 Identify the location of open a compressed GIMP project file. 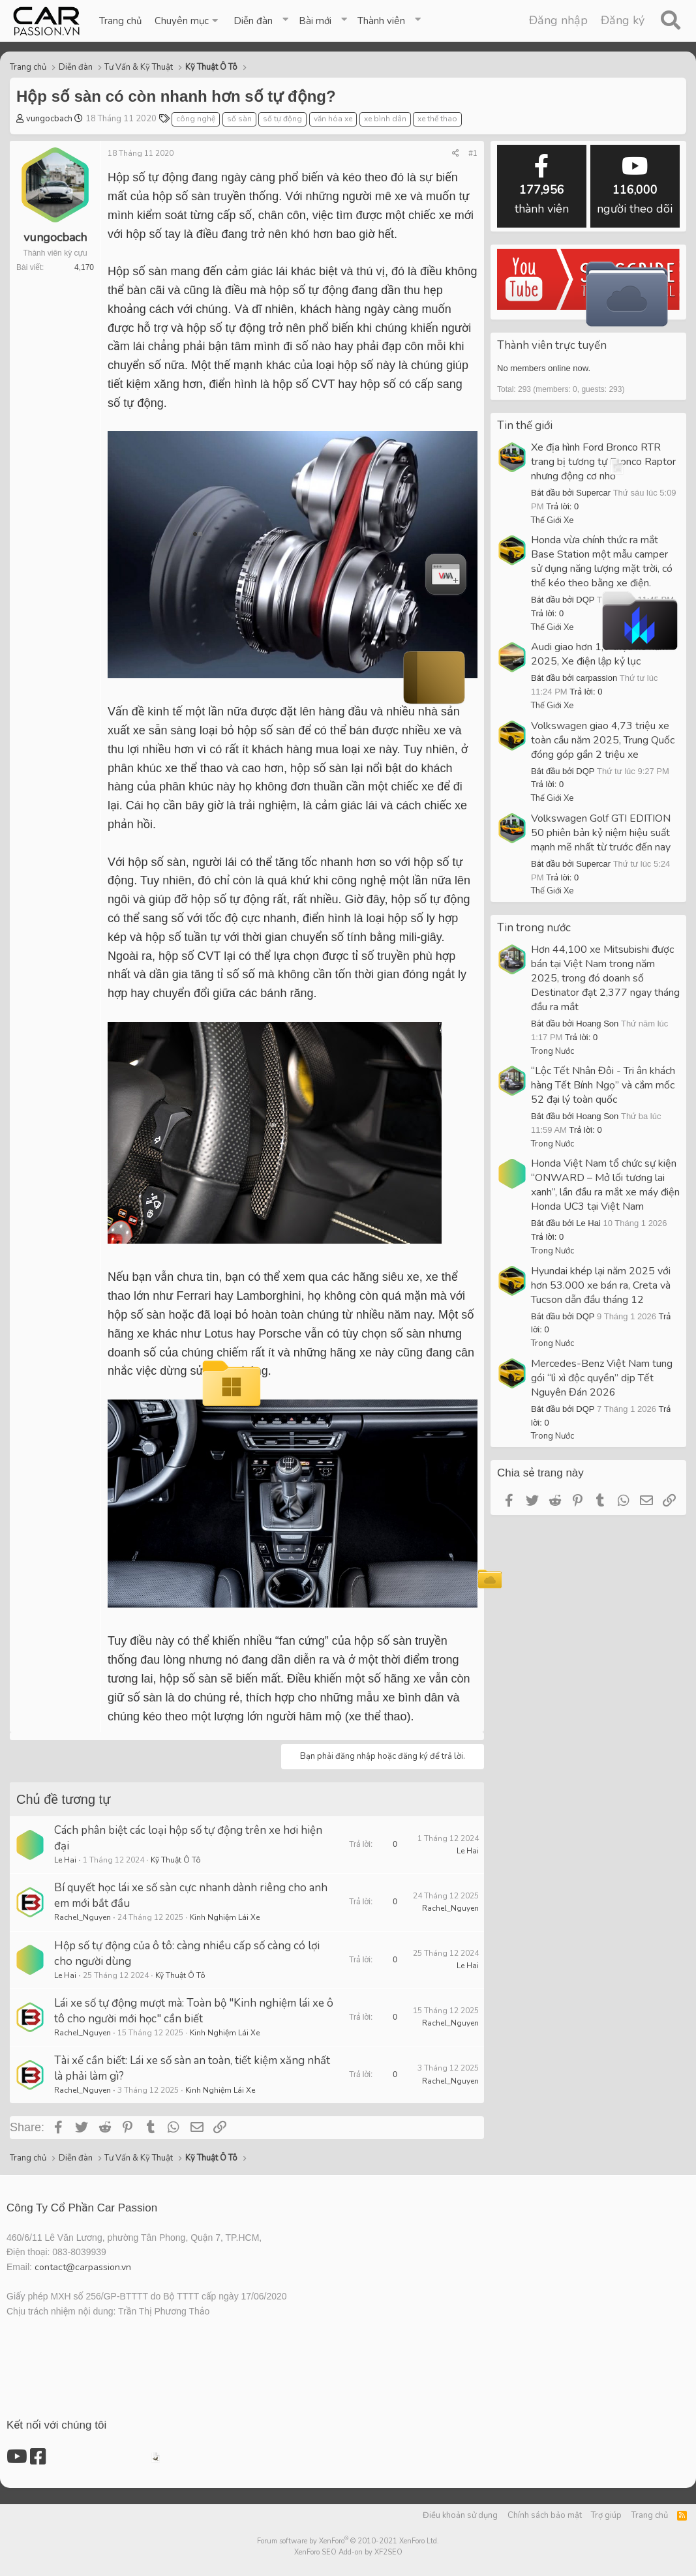
(155, 2457).